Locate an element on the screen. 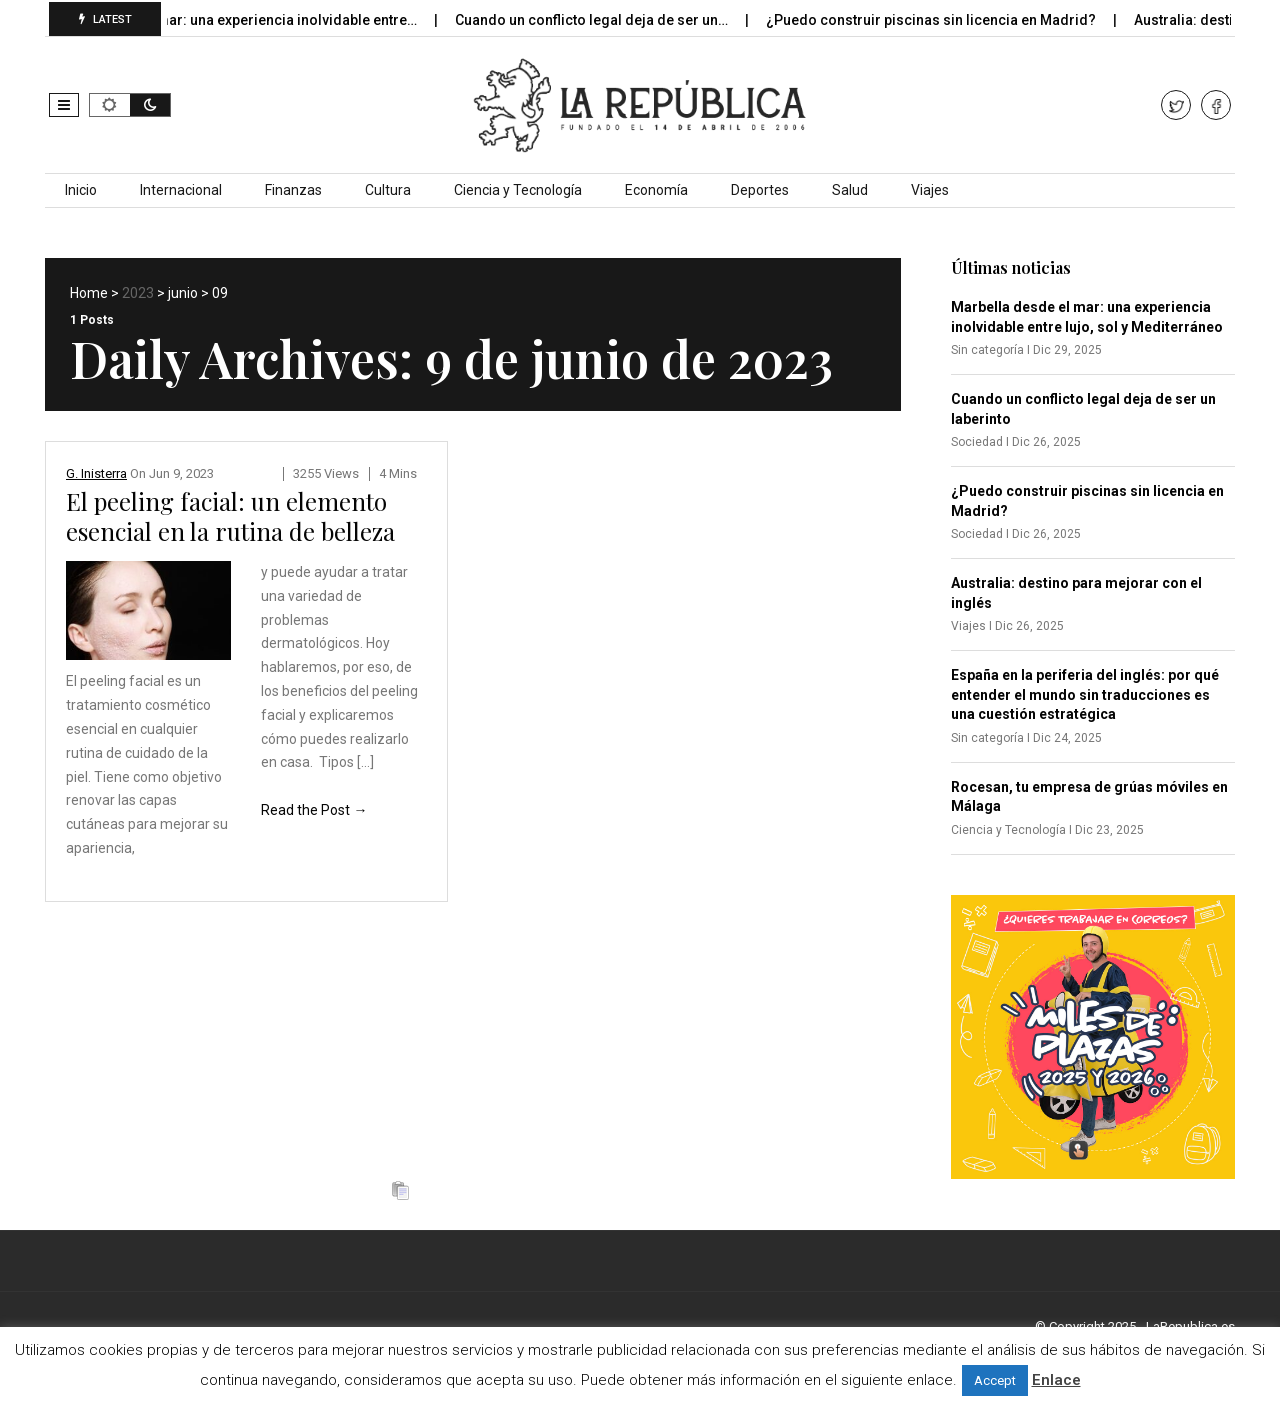 This screenshot has height=1408, width=1280. configure touchscreen settings is located at coordinates (1078, 1150).